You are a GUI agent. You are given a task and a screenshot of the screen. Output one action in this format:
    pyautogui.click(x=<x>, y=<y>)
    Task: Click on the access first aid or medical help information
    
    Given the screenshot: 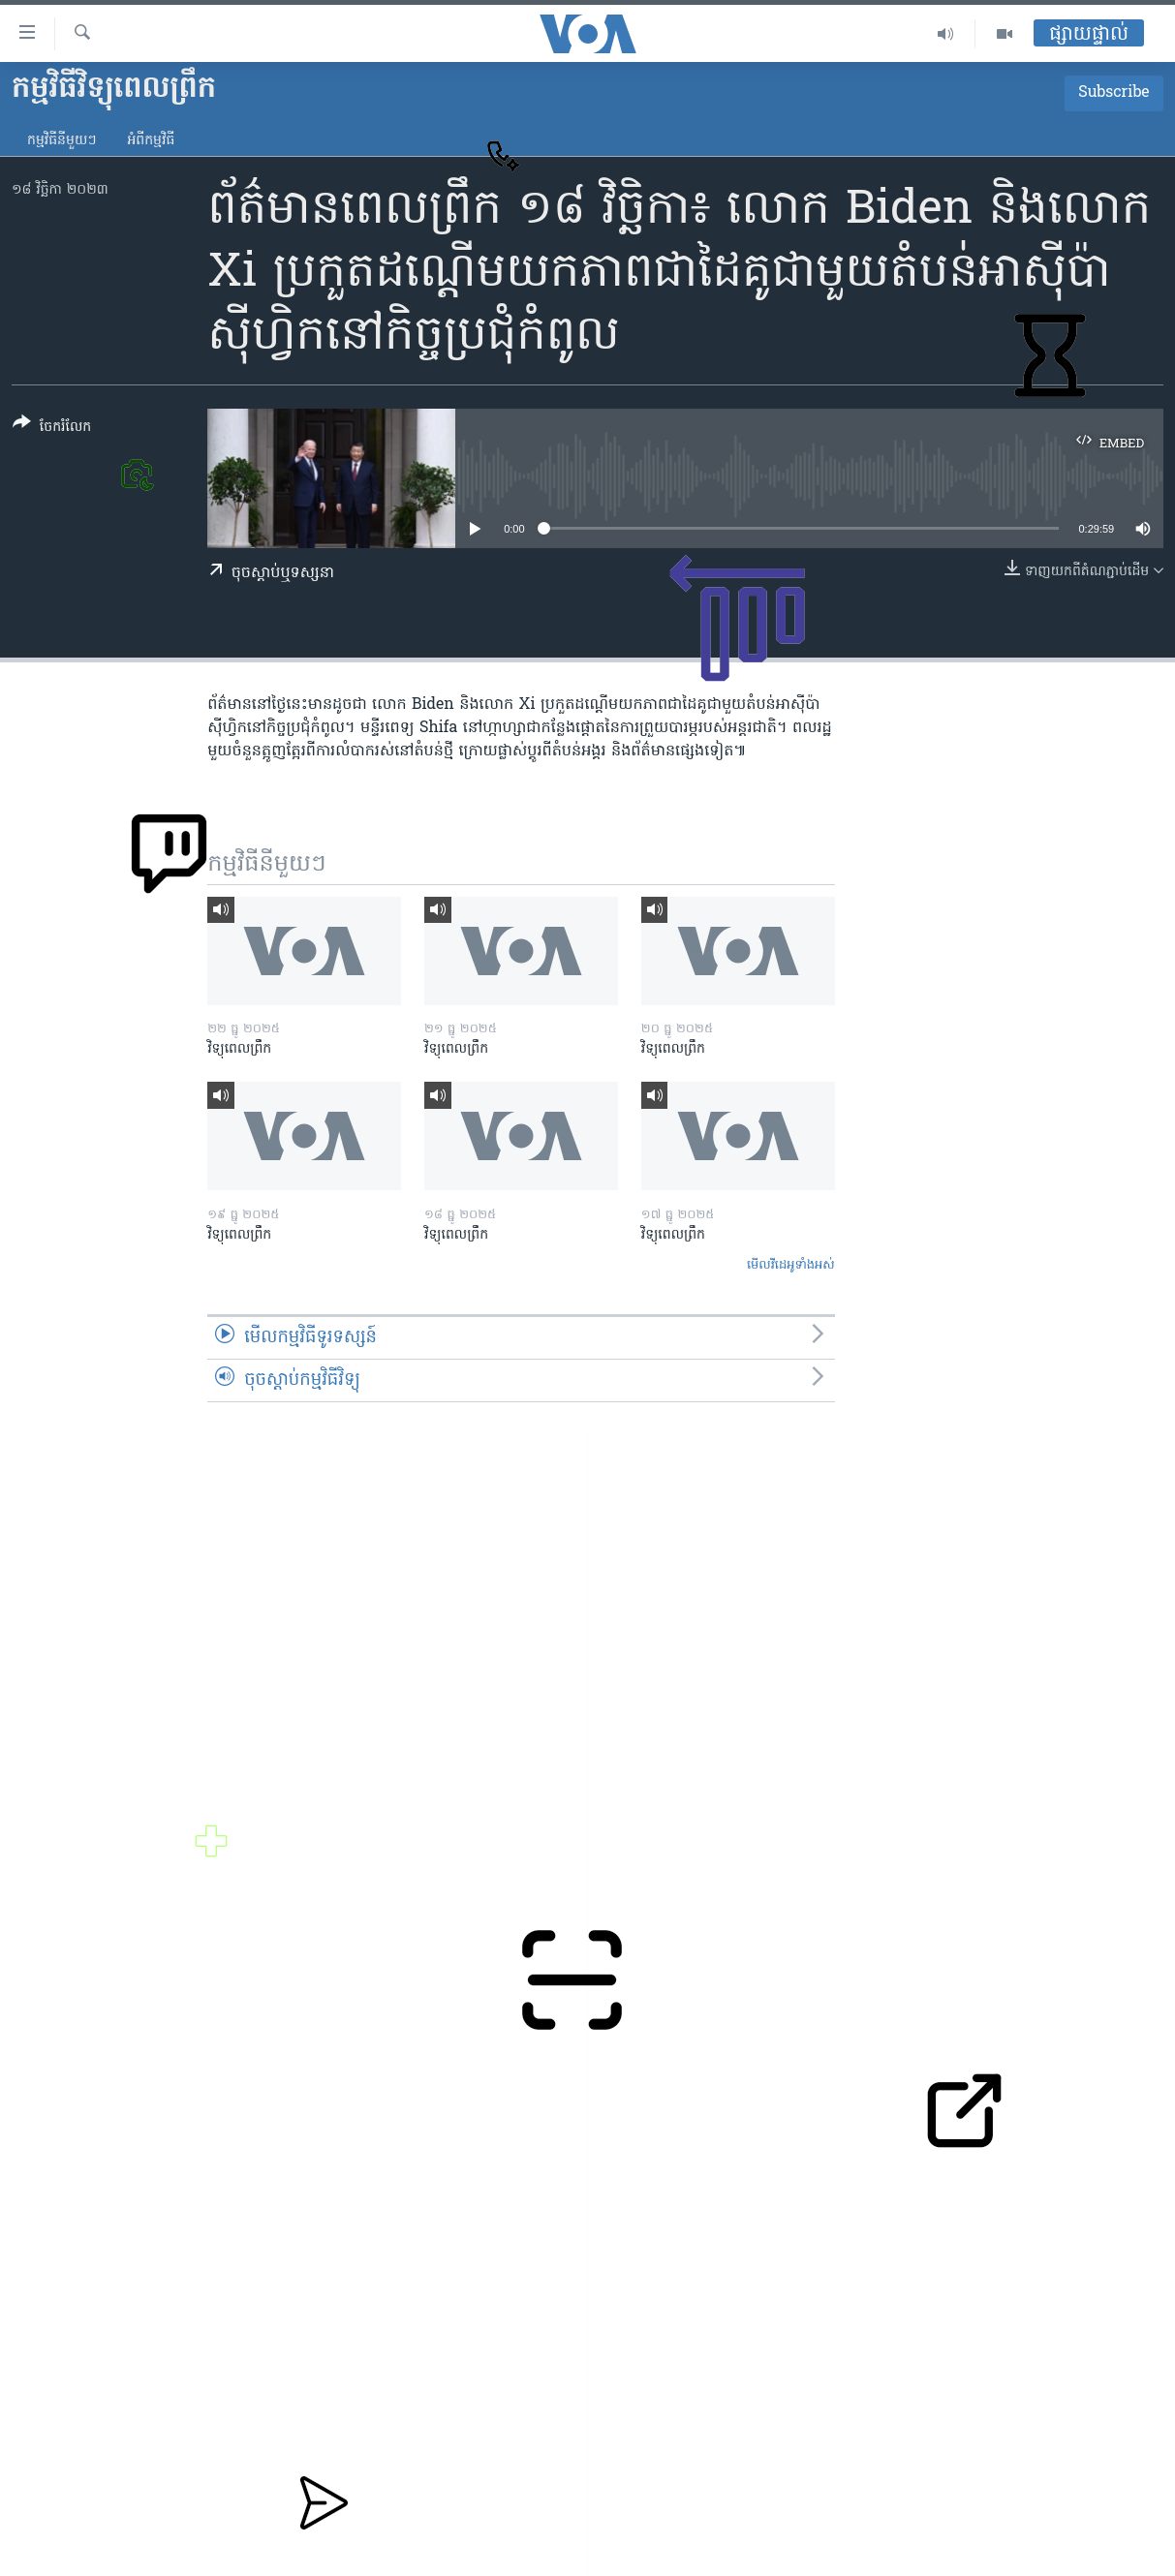 What is the action you would take?
    pyautogui.click(x=211, y=1841)
    